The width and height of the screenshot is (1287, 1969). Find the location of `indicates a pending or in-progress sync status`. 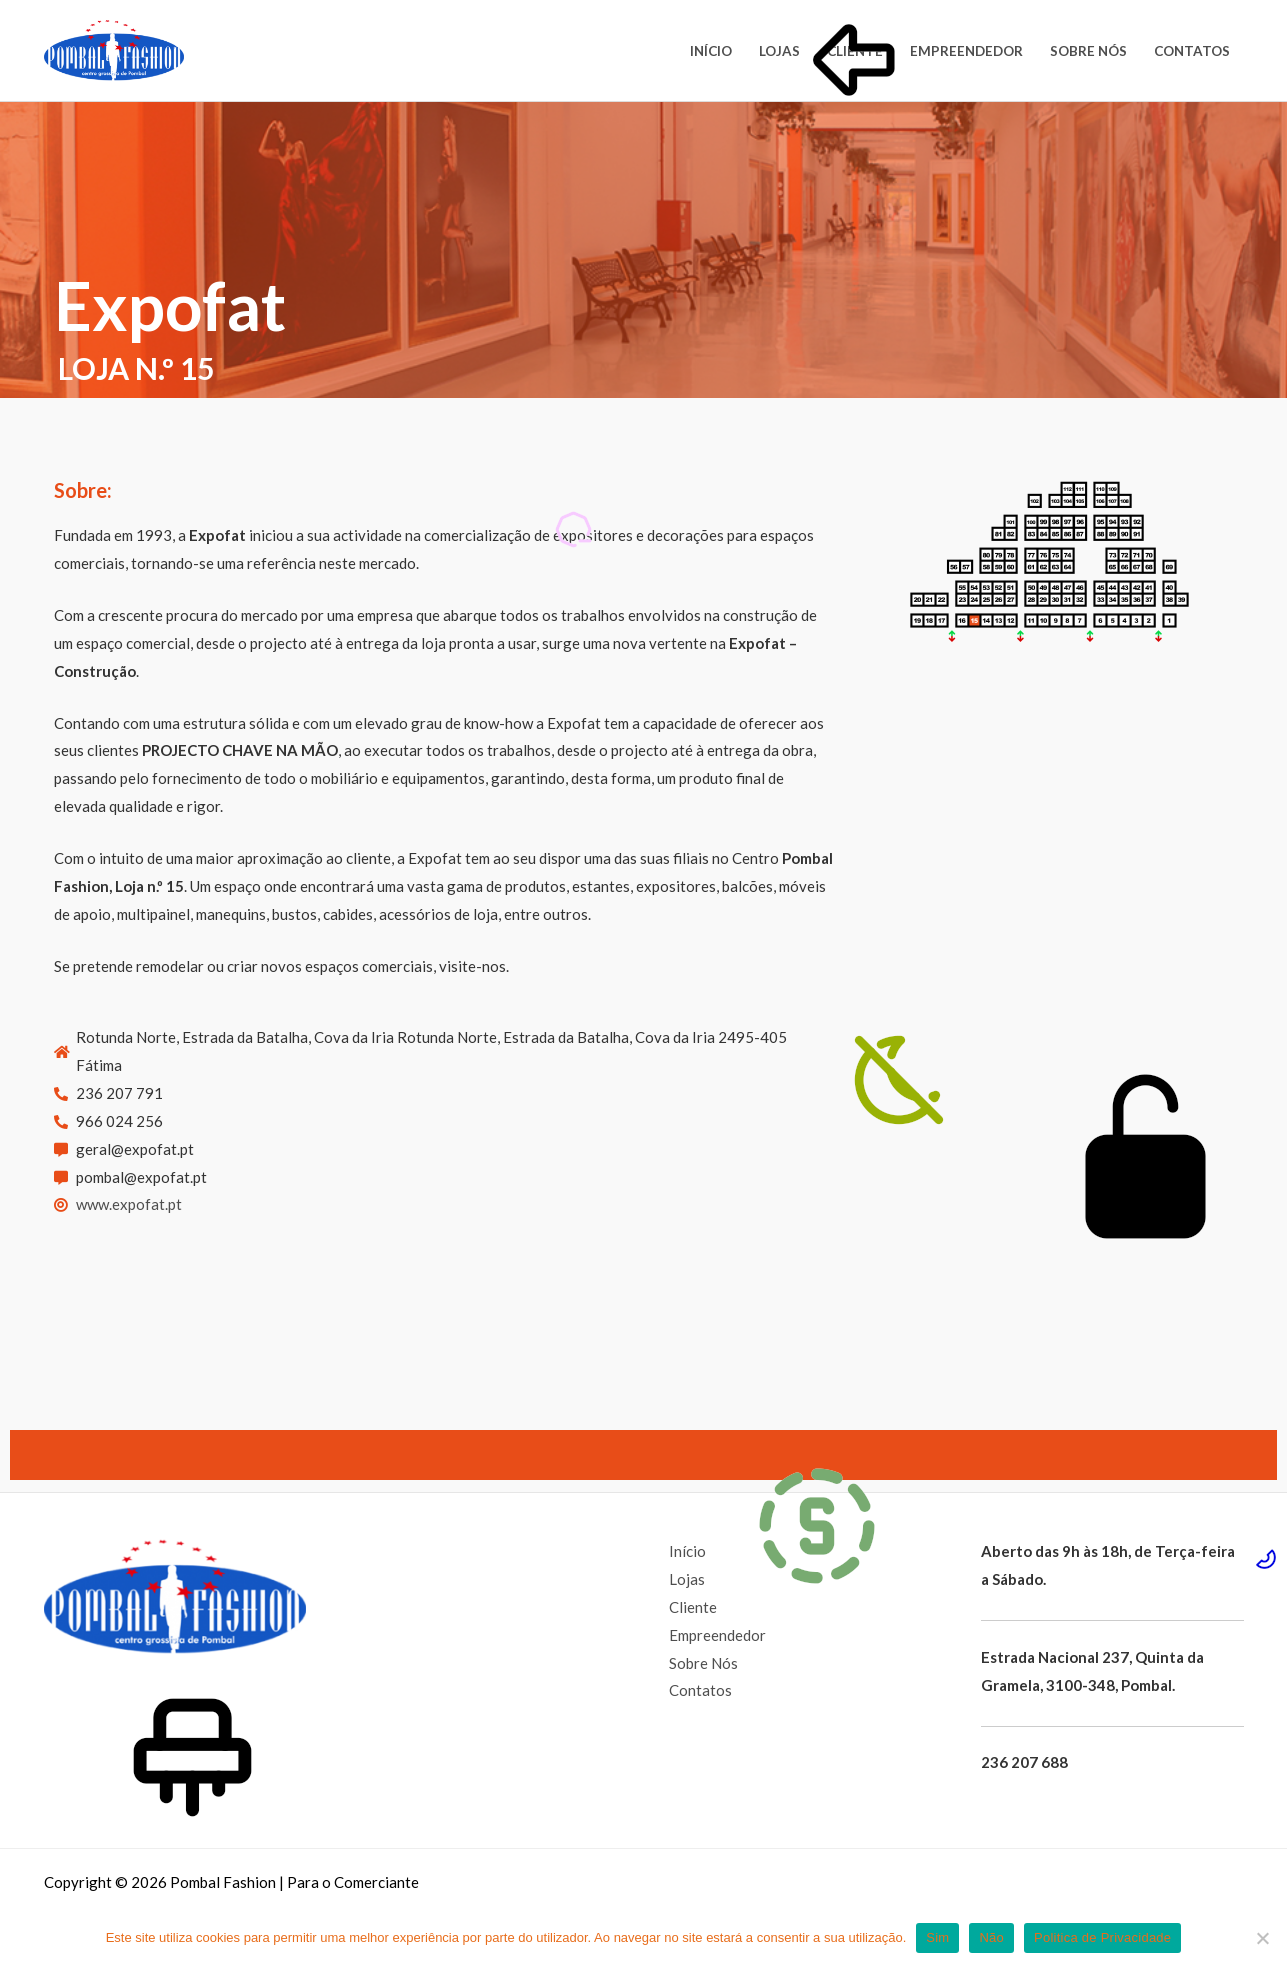

indicates a pending or in-progress sync status is located at coordinates (817, 1526).